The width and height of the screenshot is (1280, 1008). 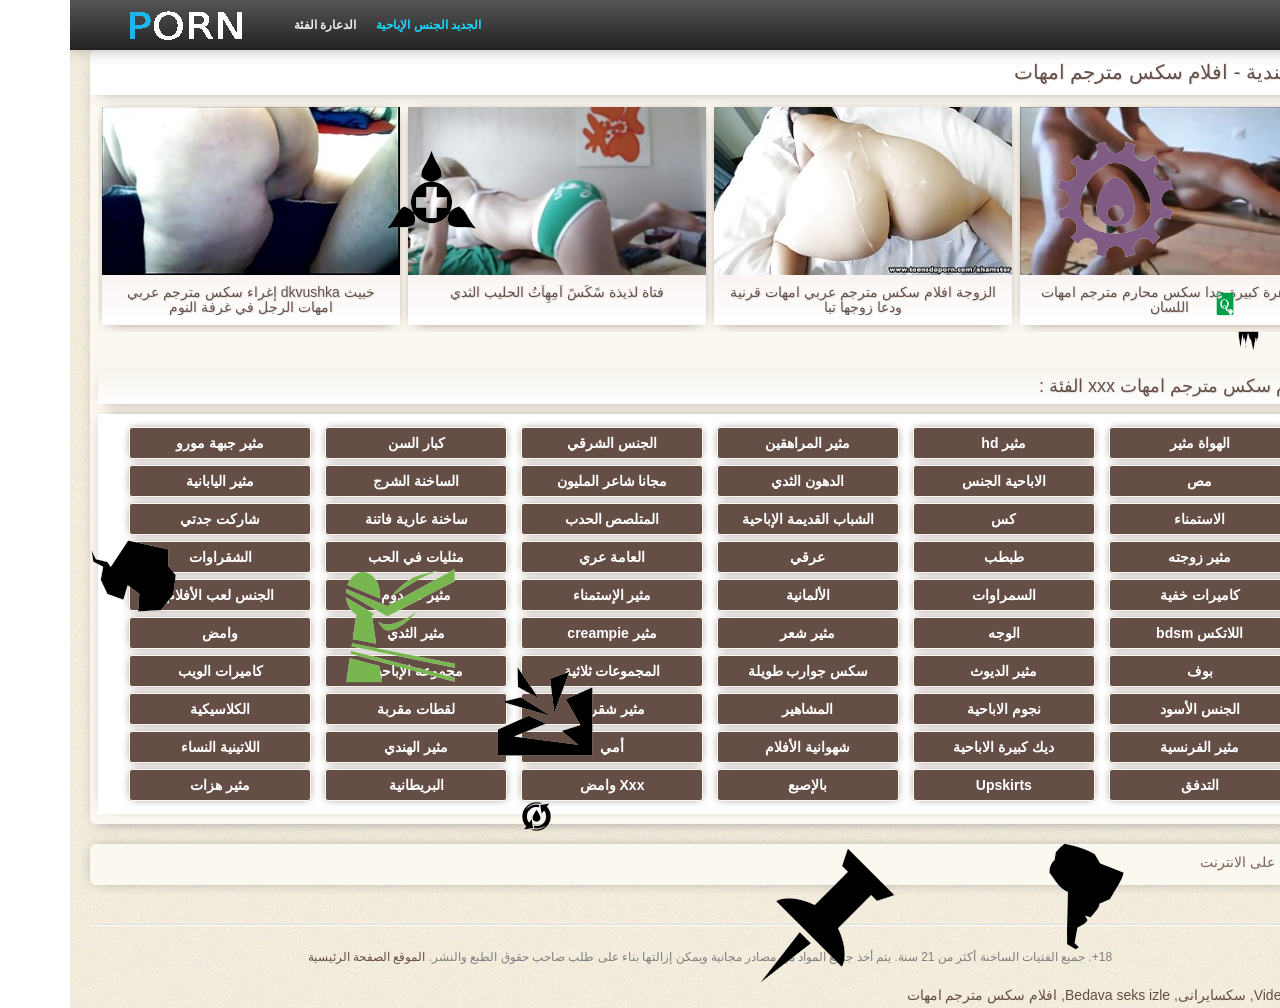 What do you see at coordinates (536, 816) in the screenshot?
I see `water recycling or purification system status` at bounding box center [536, 816].